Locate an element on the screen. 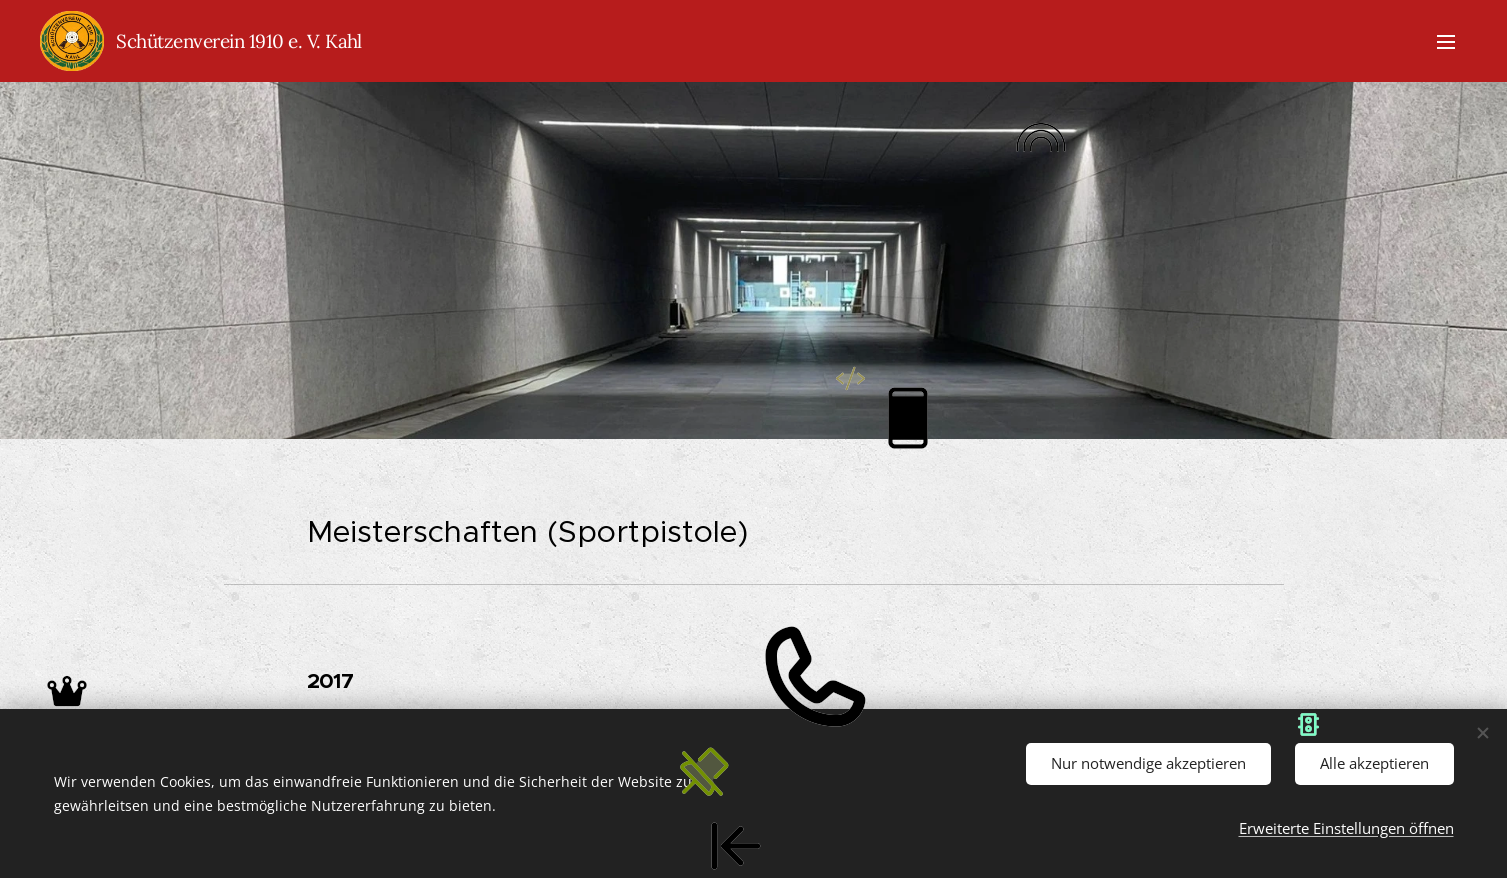  go back to the beginning is located at coordinates (735, 846).